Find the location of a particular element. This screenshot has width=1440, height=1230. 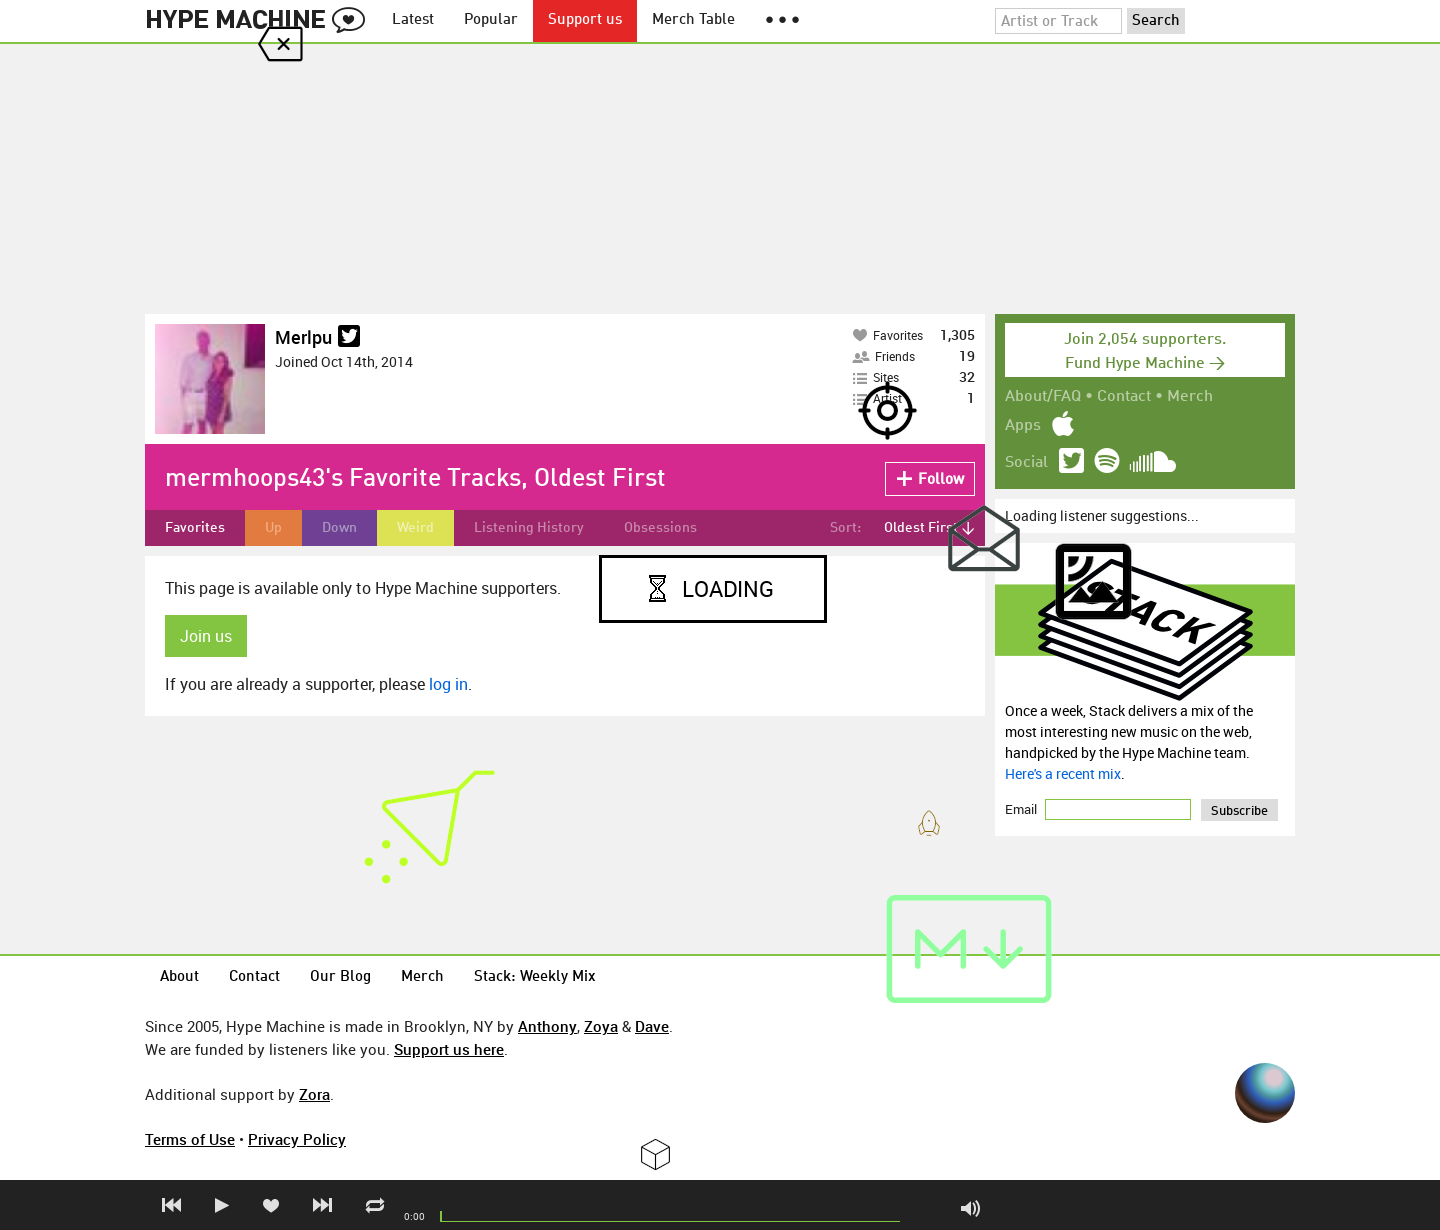

center map on current location is located at coordinates (887, 410).